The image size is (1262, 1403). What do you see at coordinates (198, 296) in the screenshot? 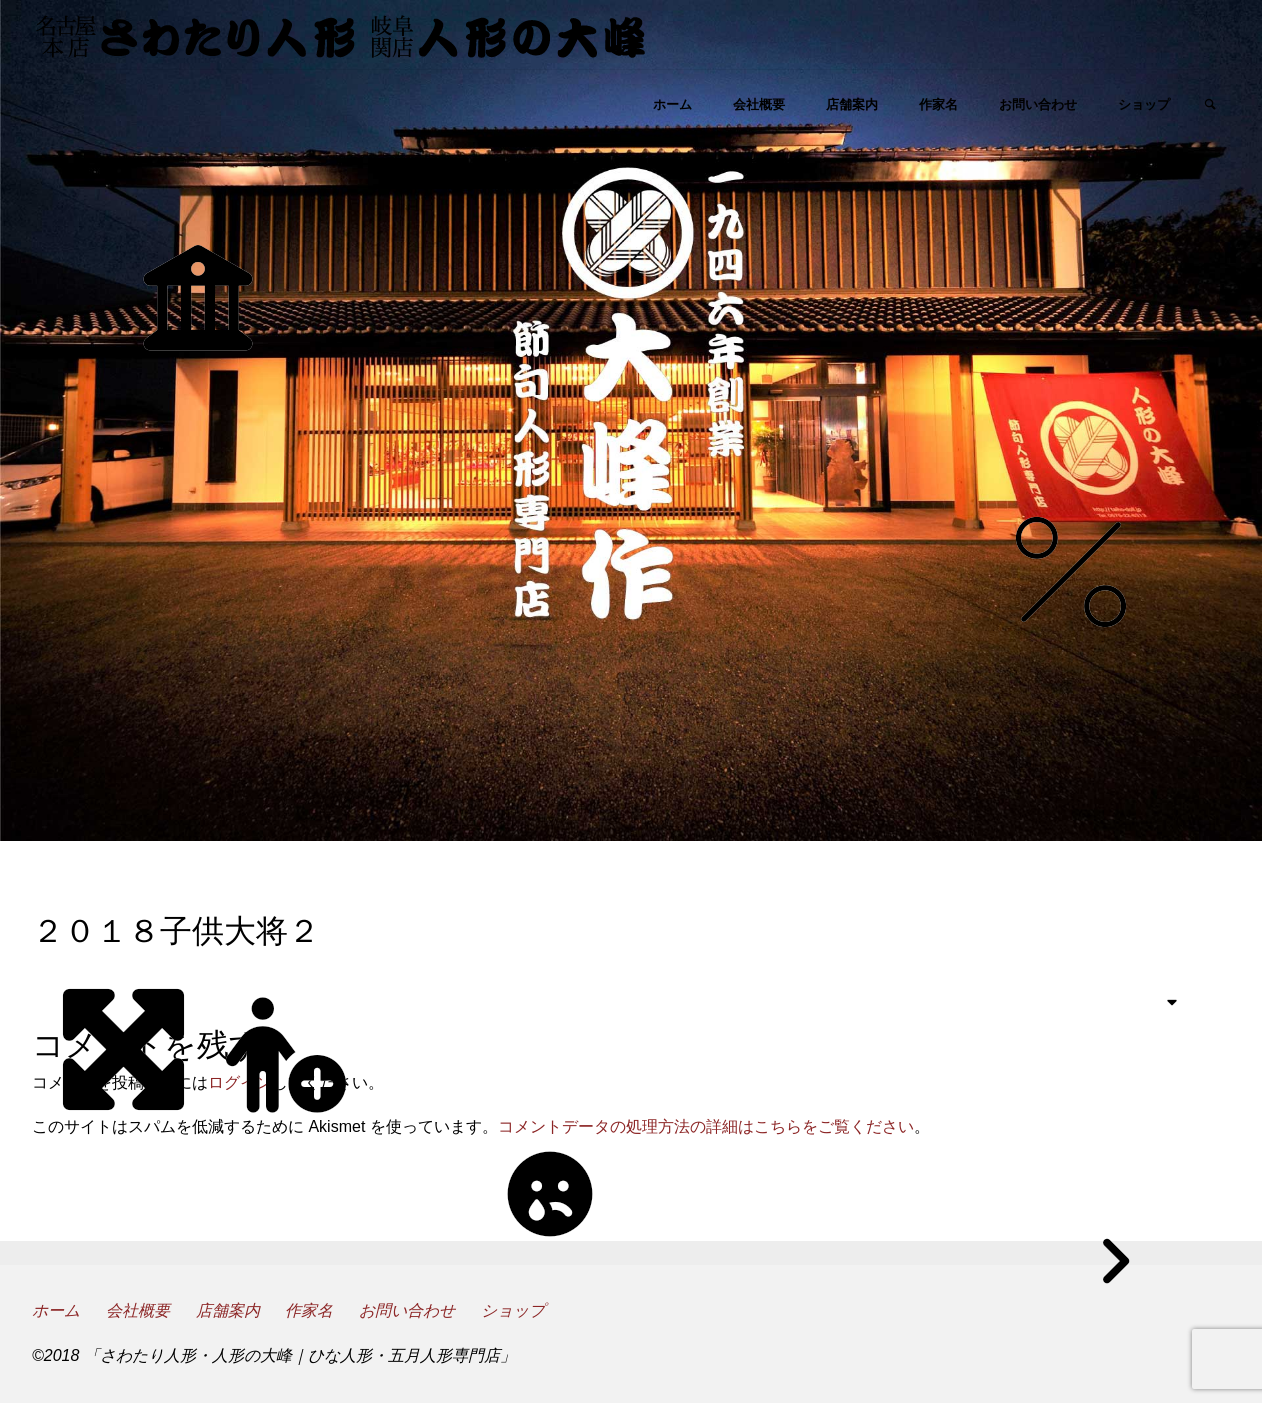
I see `access banking or financial services` at bounding box center [198, 296].